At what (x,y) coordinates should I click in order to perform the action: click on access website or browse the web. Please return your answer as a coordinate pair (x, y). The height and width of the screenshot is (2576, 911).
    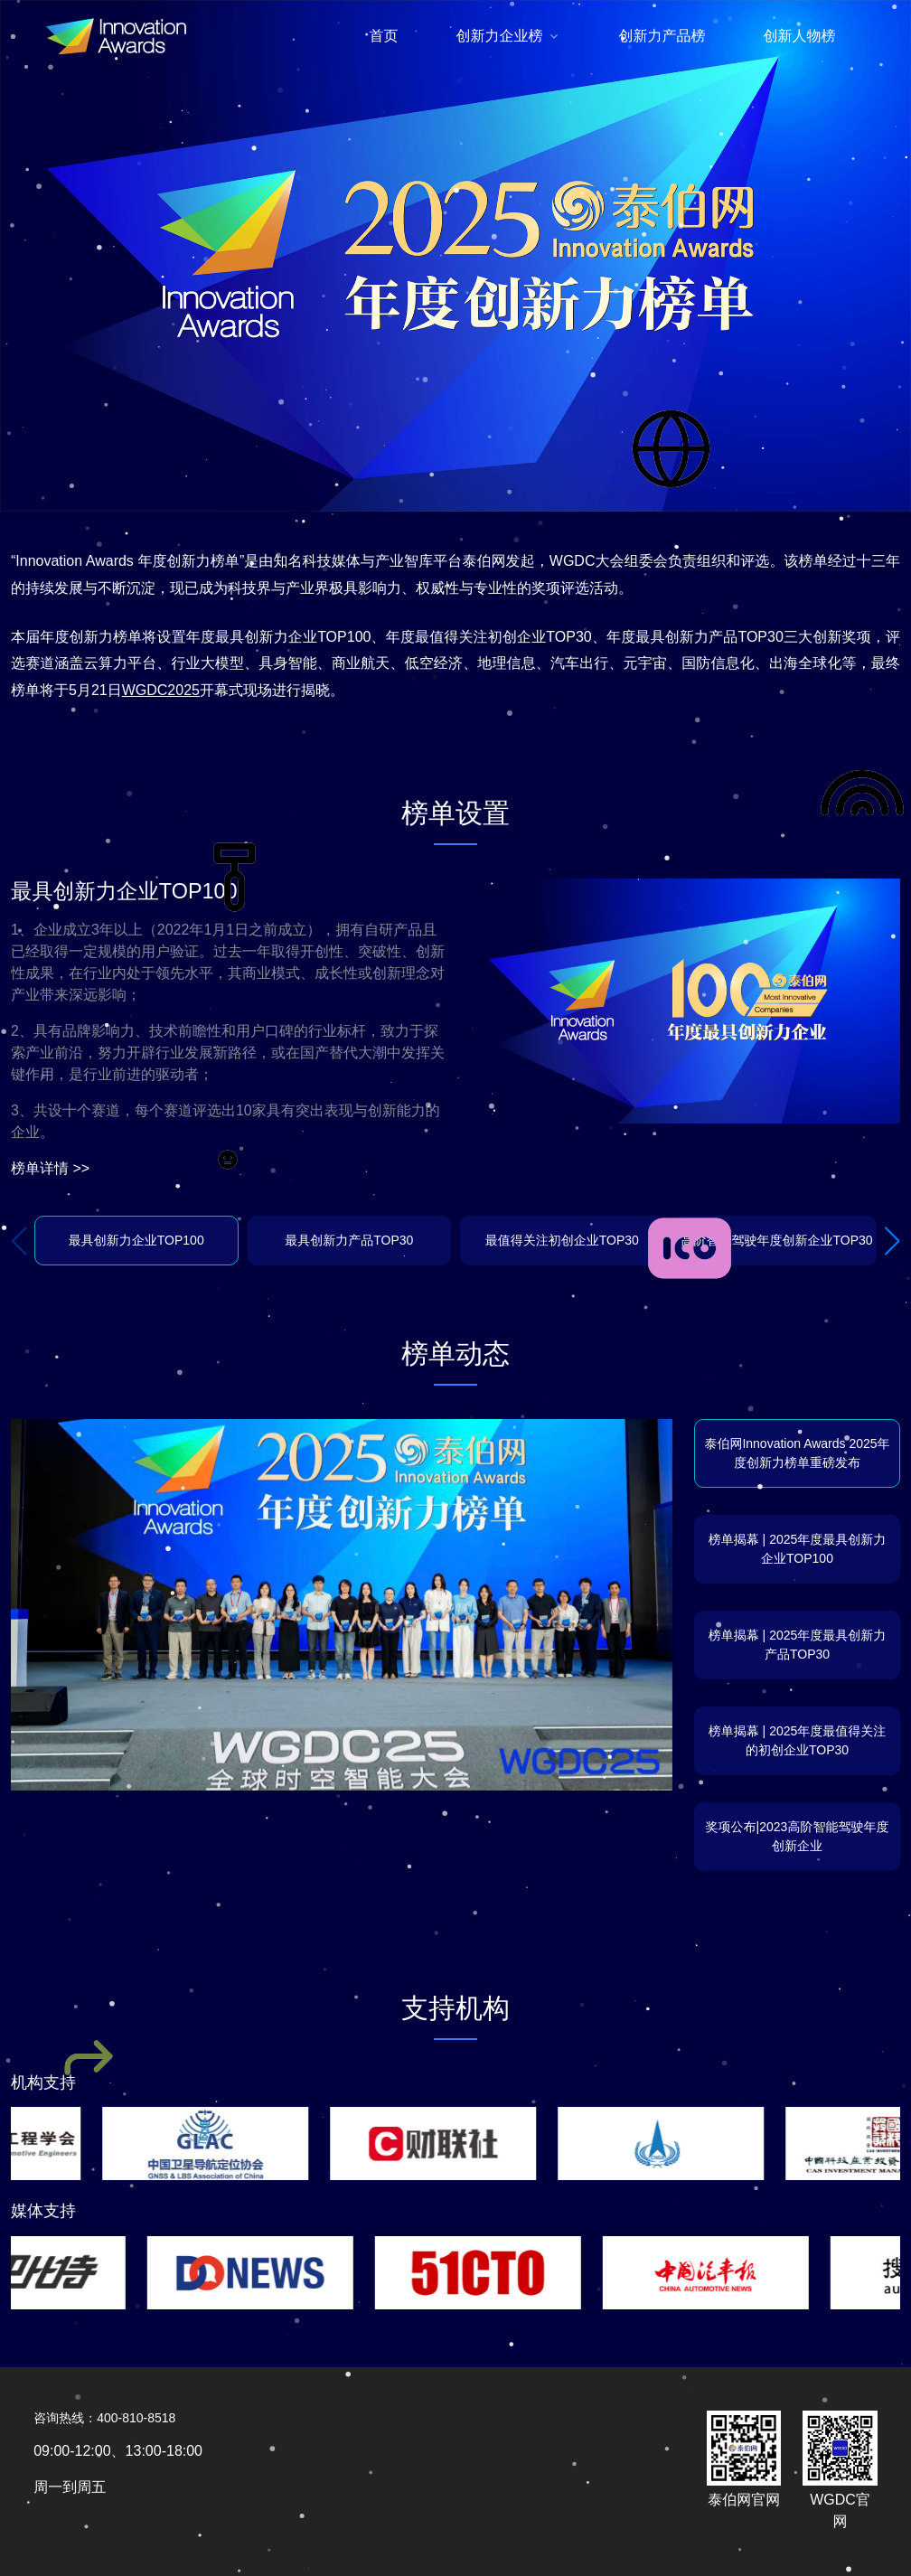
    Looking at the image, I should click on (671, 448).